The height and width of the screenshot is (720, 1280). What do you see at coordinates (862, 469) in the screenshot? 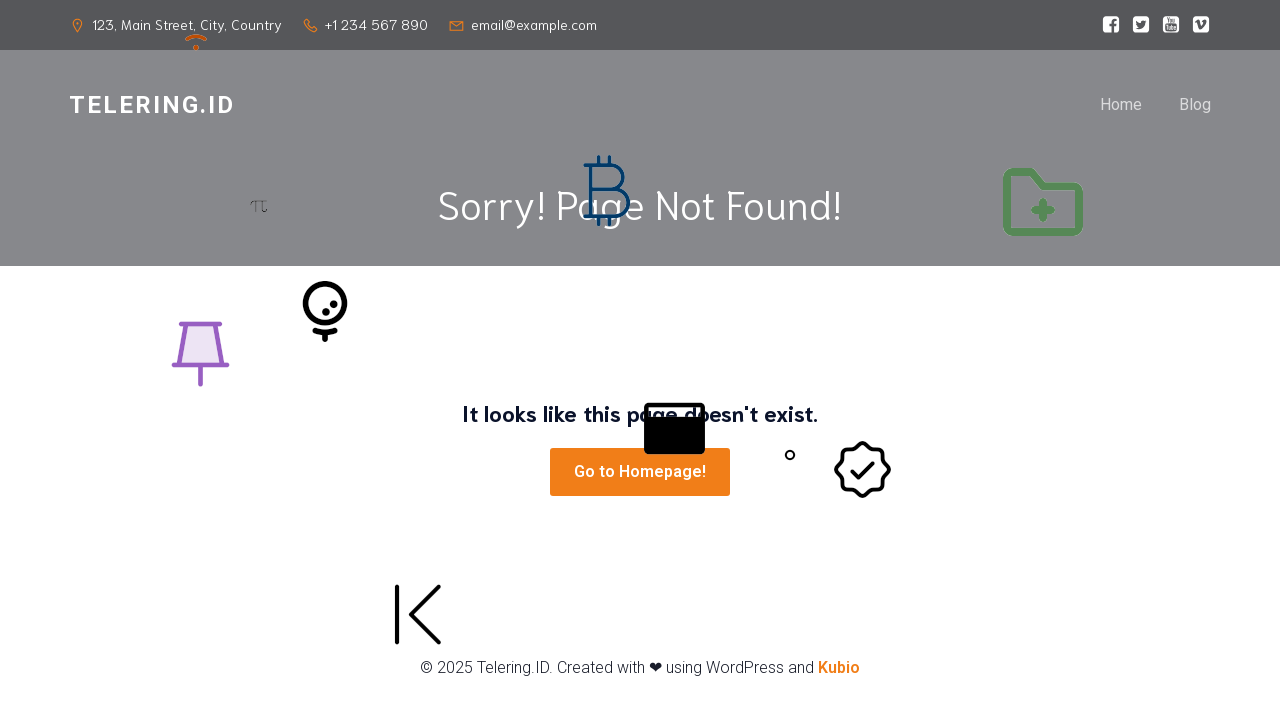
I see `verified or authenticated status` at bounding box center [862, 469].